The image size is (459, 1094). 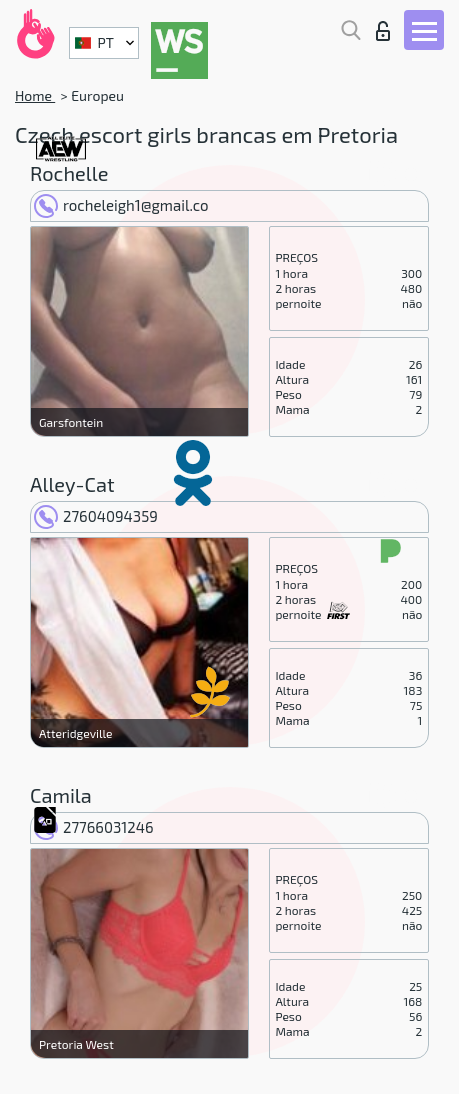 What do you see at coordinates (338, 610) in the screenshot?
I see `FIRST Robotics competition logo` at bounding box center [338, 610].